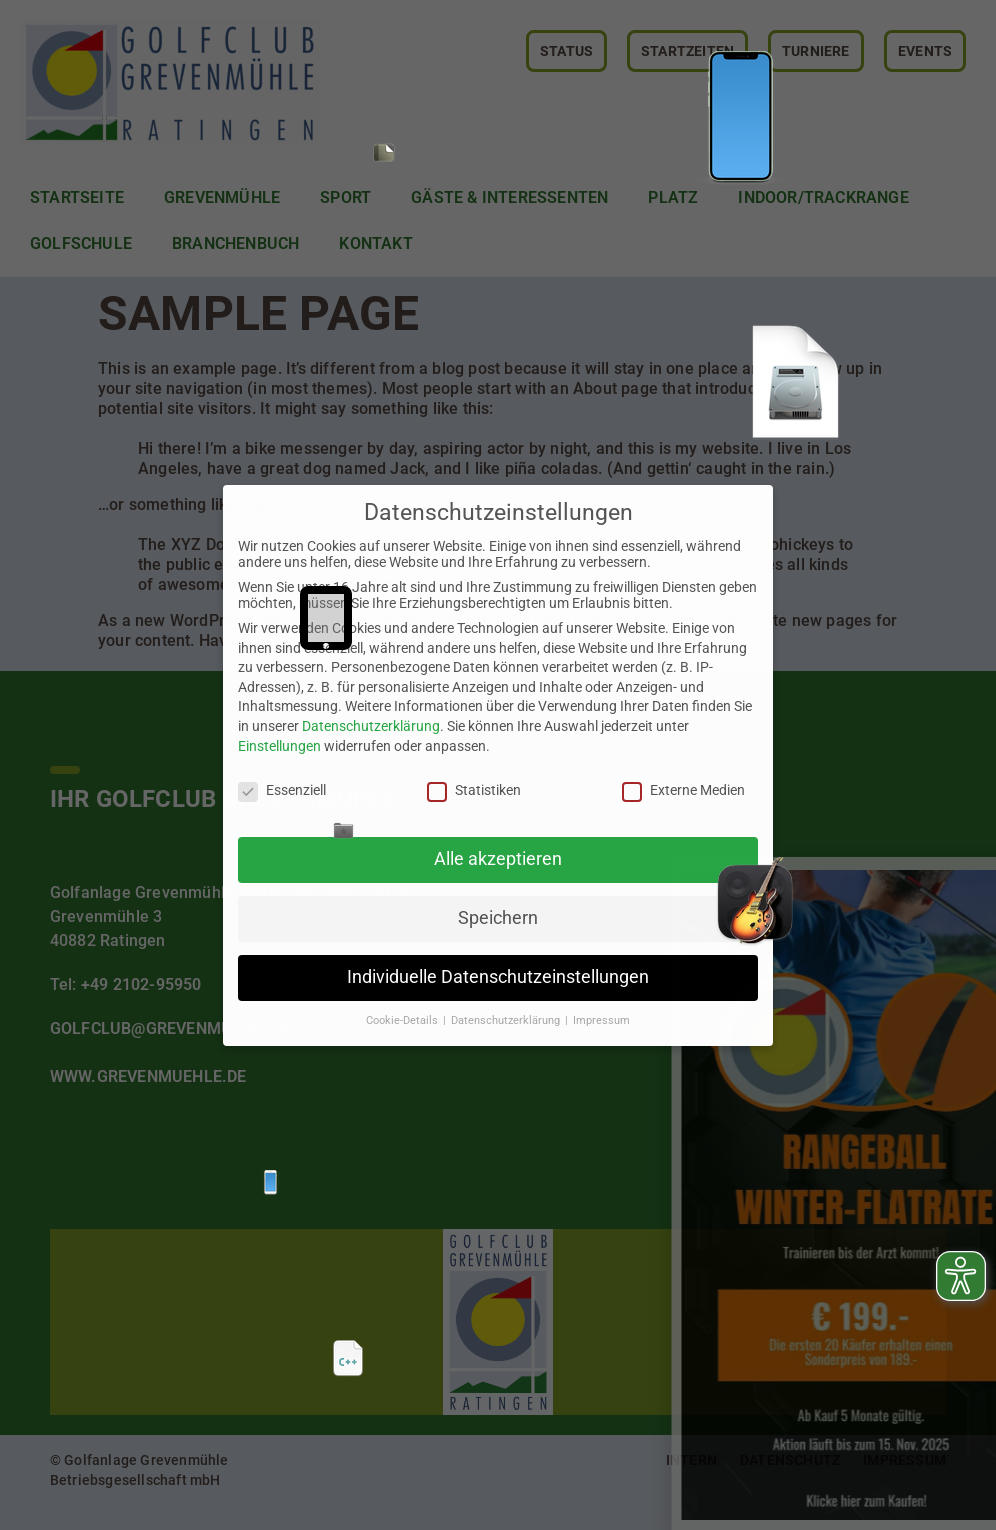  I want to click on change desktop wallpaper settings, so click(384, 152).